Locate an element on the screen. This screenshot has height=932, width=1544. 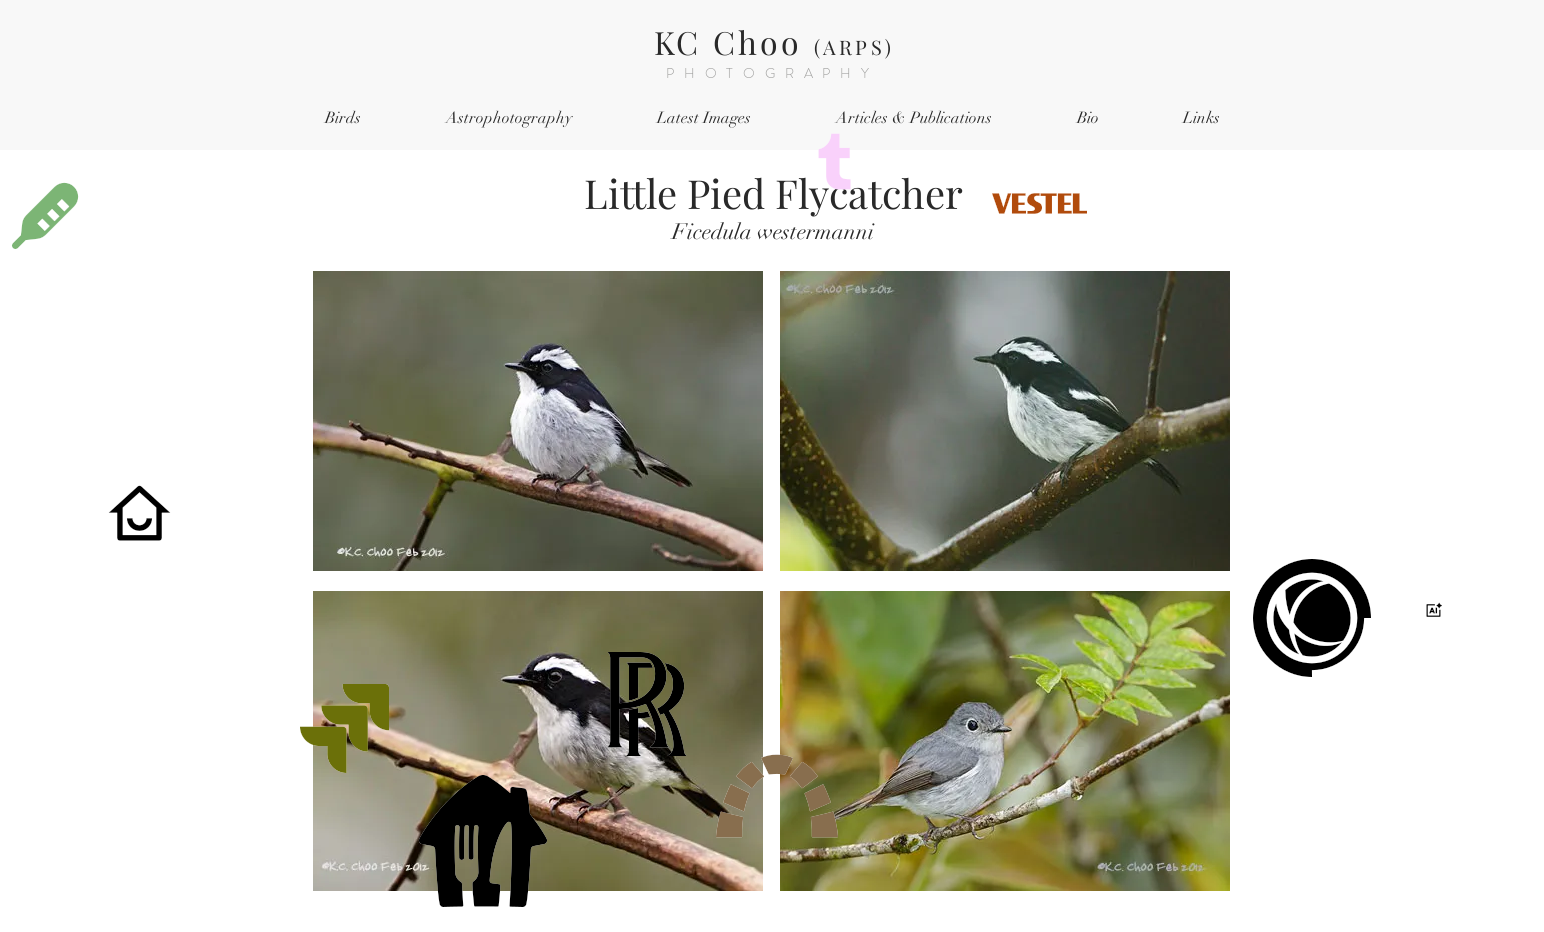
visit freelancermap website or platform is located at coordinates (1312, 618).